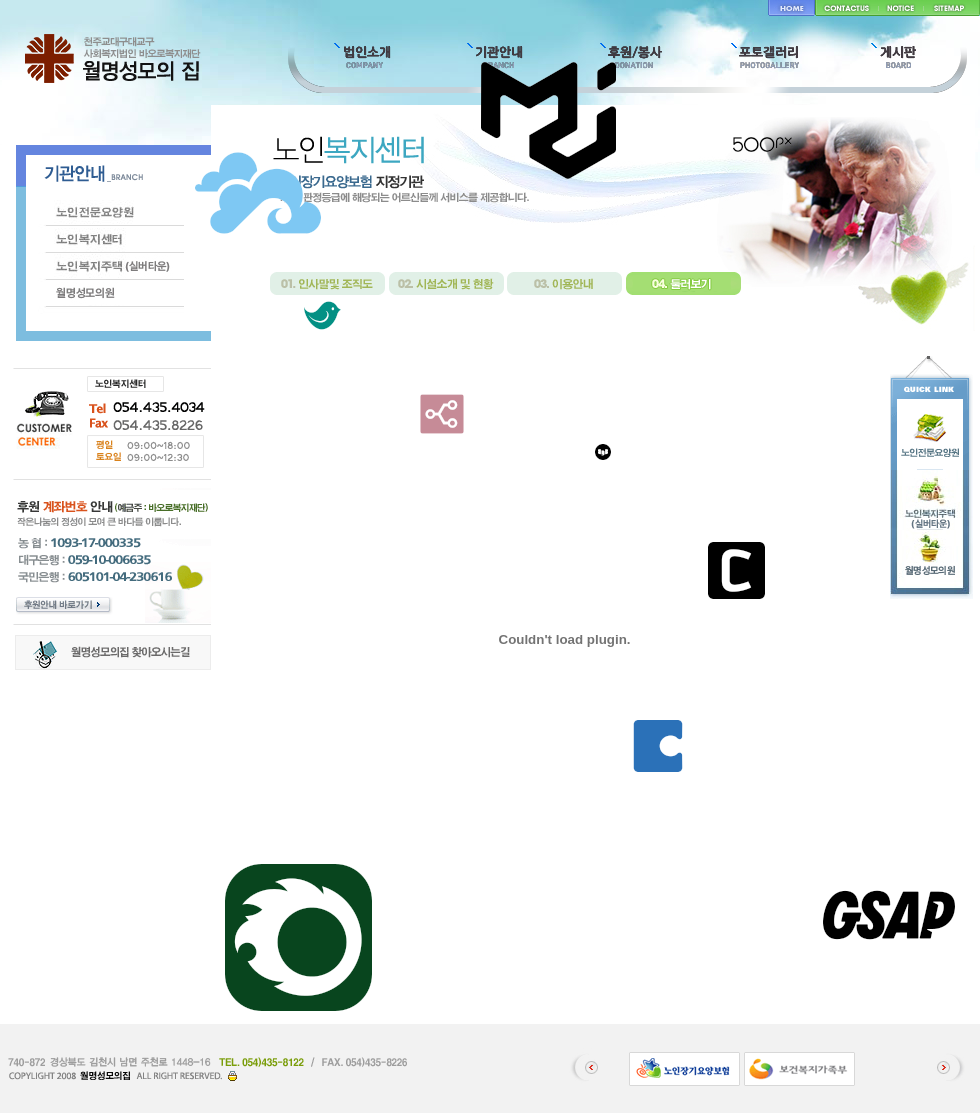  I want to click on GSAP (GreenSock Animation Platform) brand logo, so click(889, 915).